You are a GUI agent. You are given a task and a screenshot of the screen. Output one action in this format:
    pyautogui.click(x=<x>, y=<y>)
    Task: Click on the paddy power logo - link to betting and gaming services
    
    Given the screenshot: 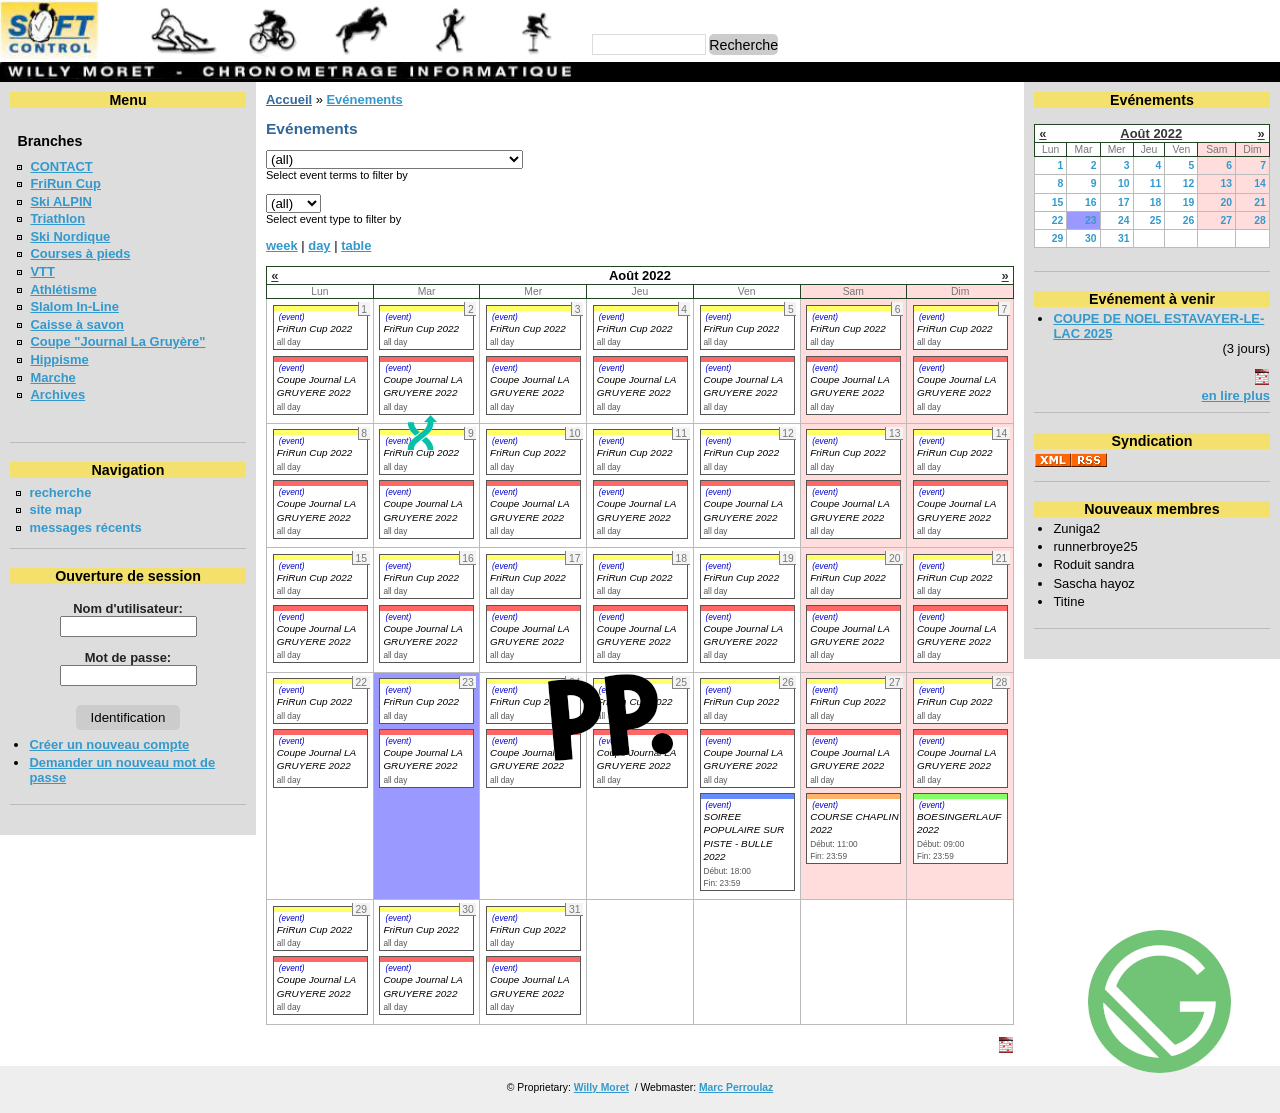 What is the action you would take?
    pyautogui.click(x=610, y=717)
    